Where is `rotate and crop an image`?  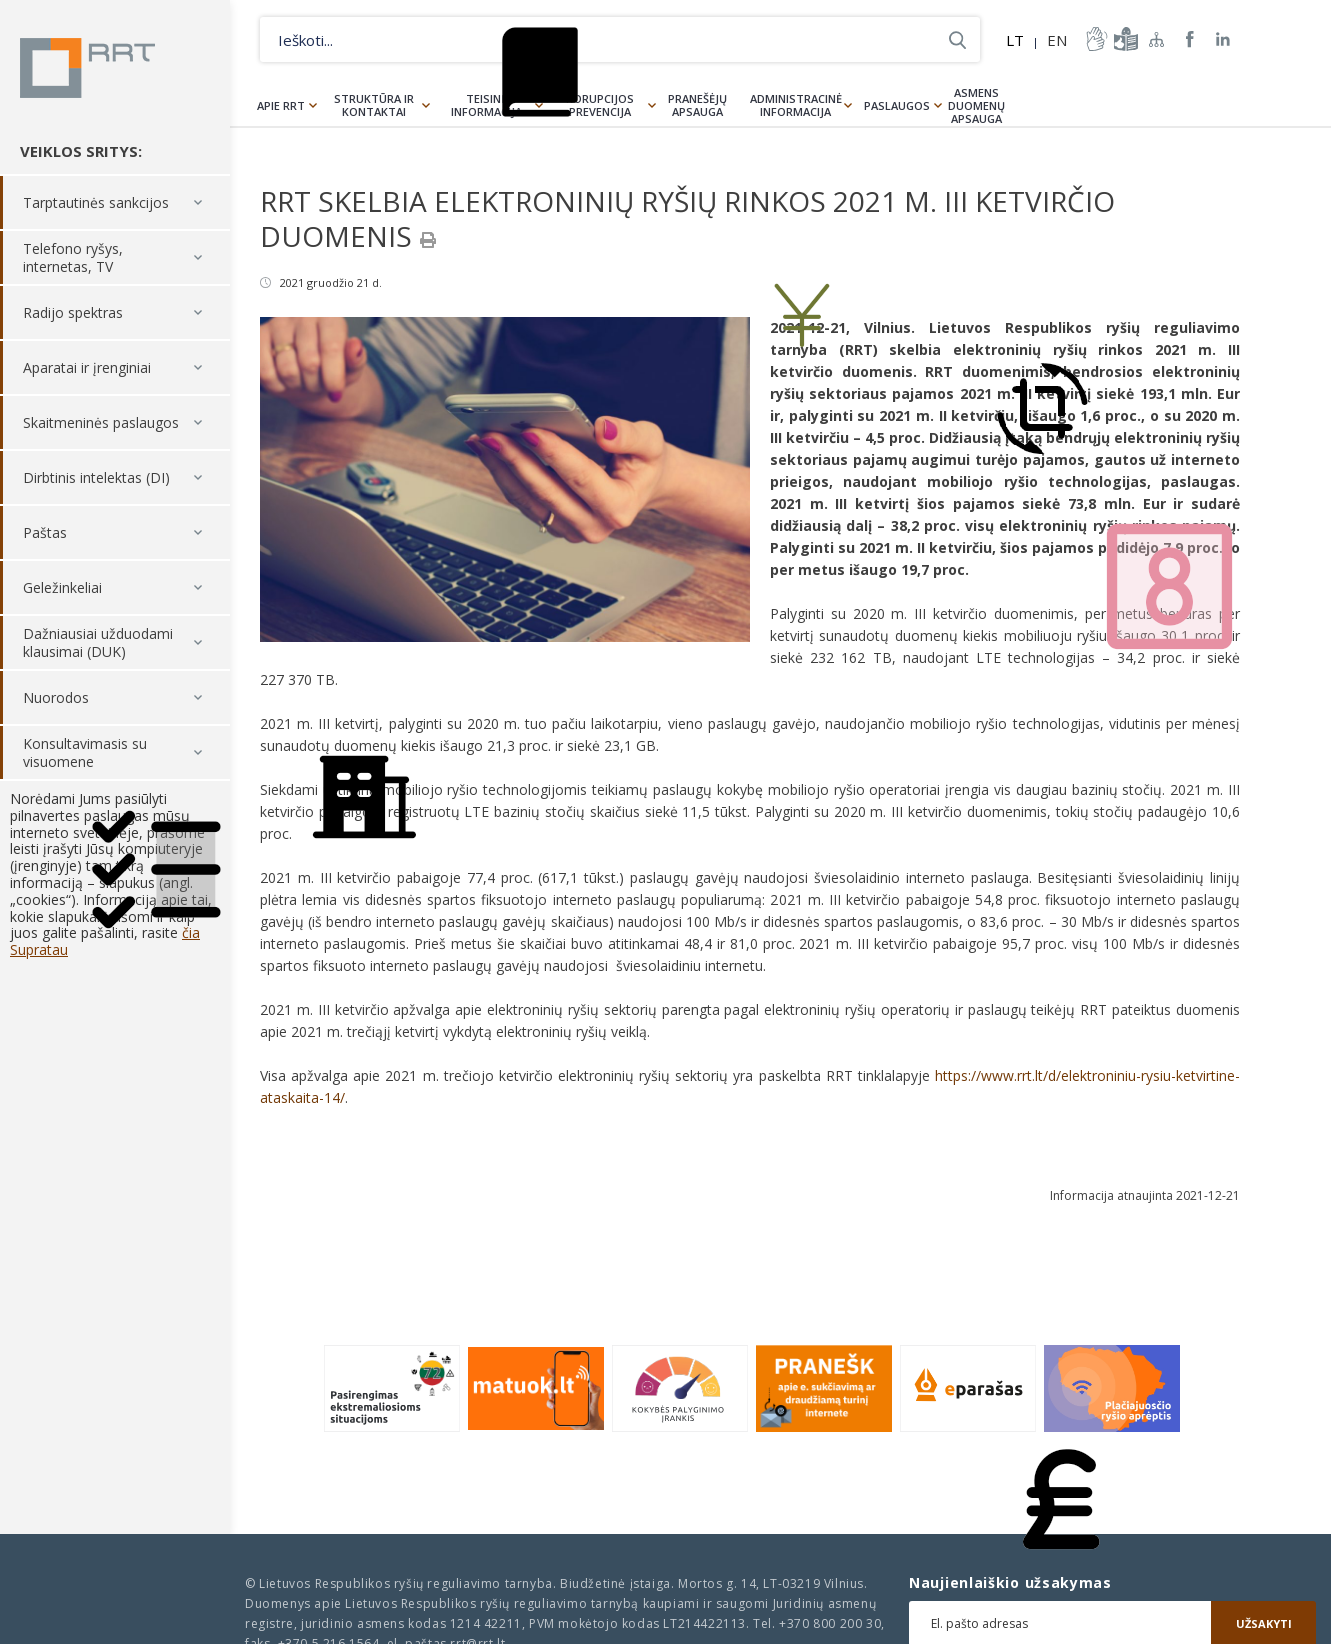 rotate and crop an image is located at coordinates (1042, 408).